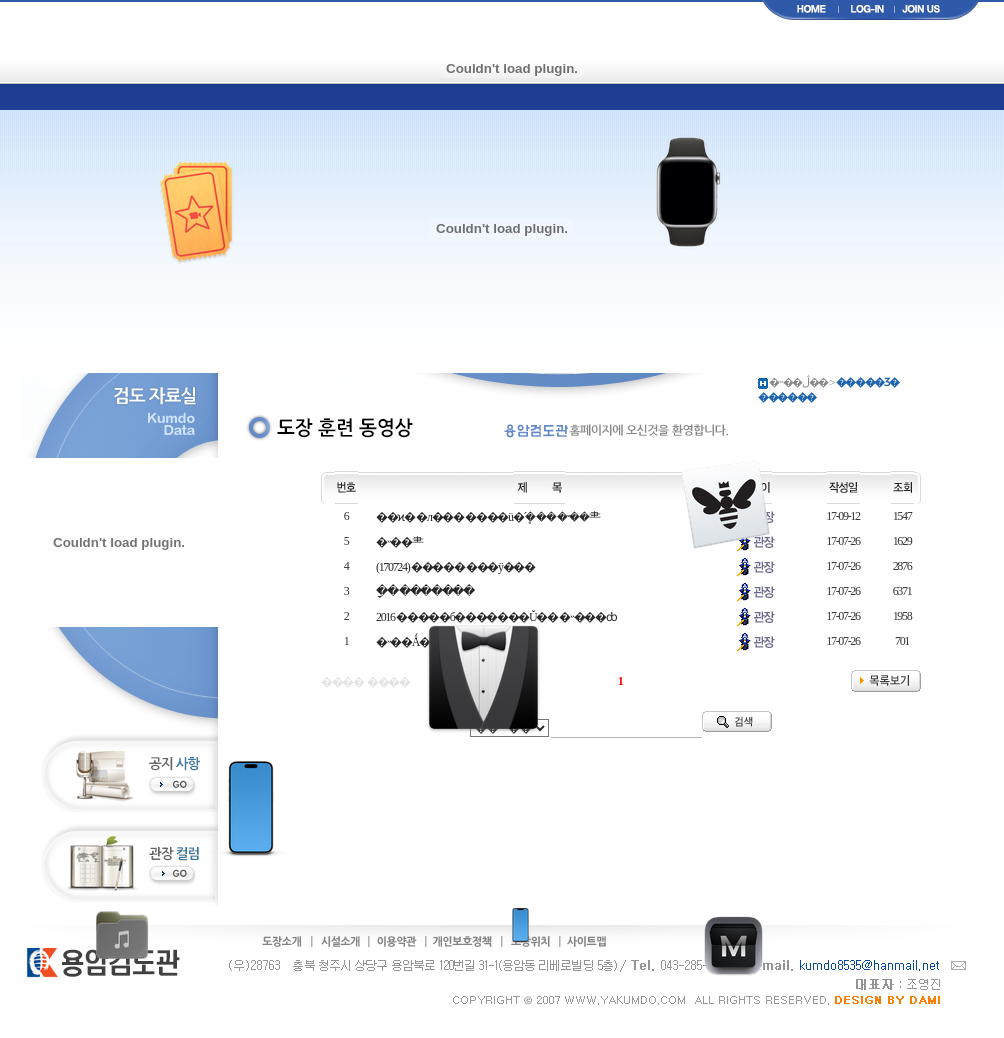 The height and width of the screenshot is (1038, 1004). I want to click on open your music folder, so click(122, 935).